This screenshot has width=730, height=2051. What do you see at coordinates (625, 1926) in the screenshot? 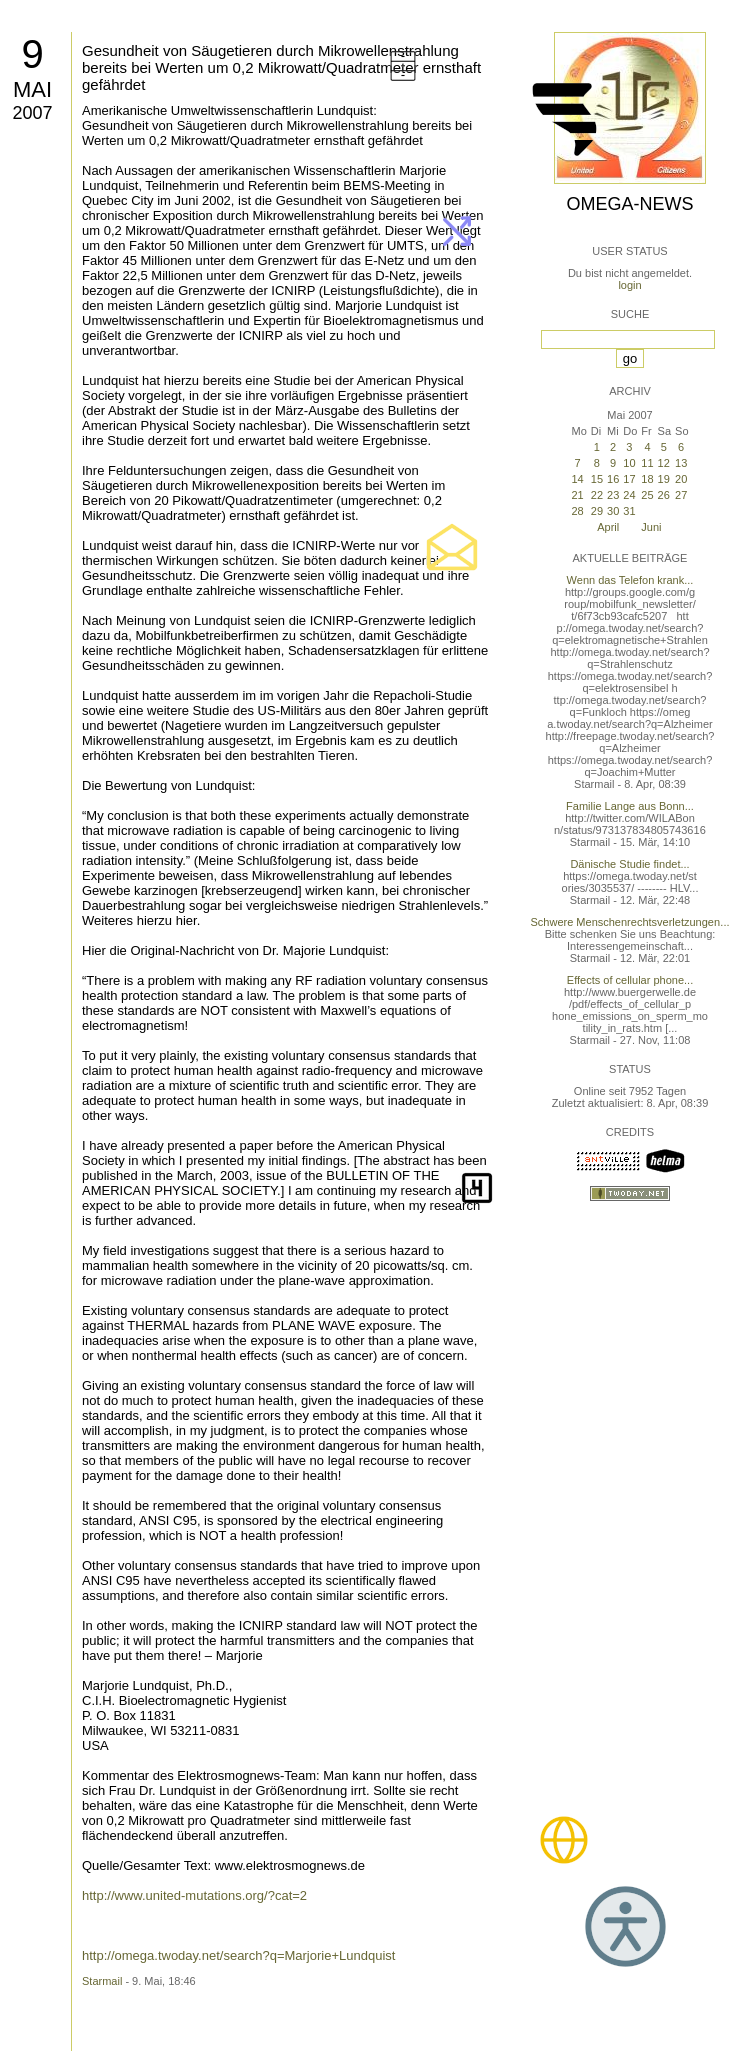
I see `access user profile or account settings` at bounding box center [625, 1926].